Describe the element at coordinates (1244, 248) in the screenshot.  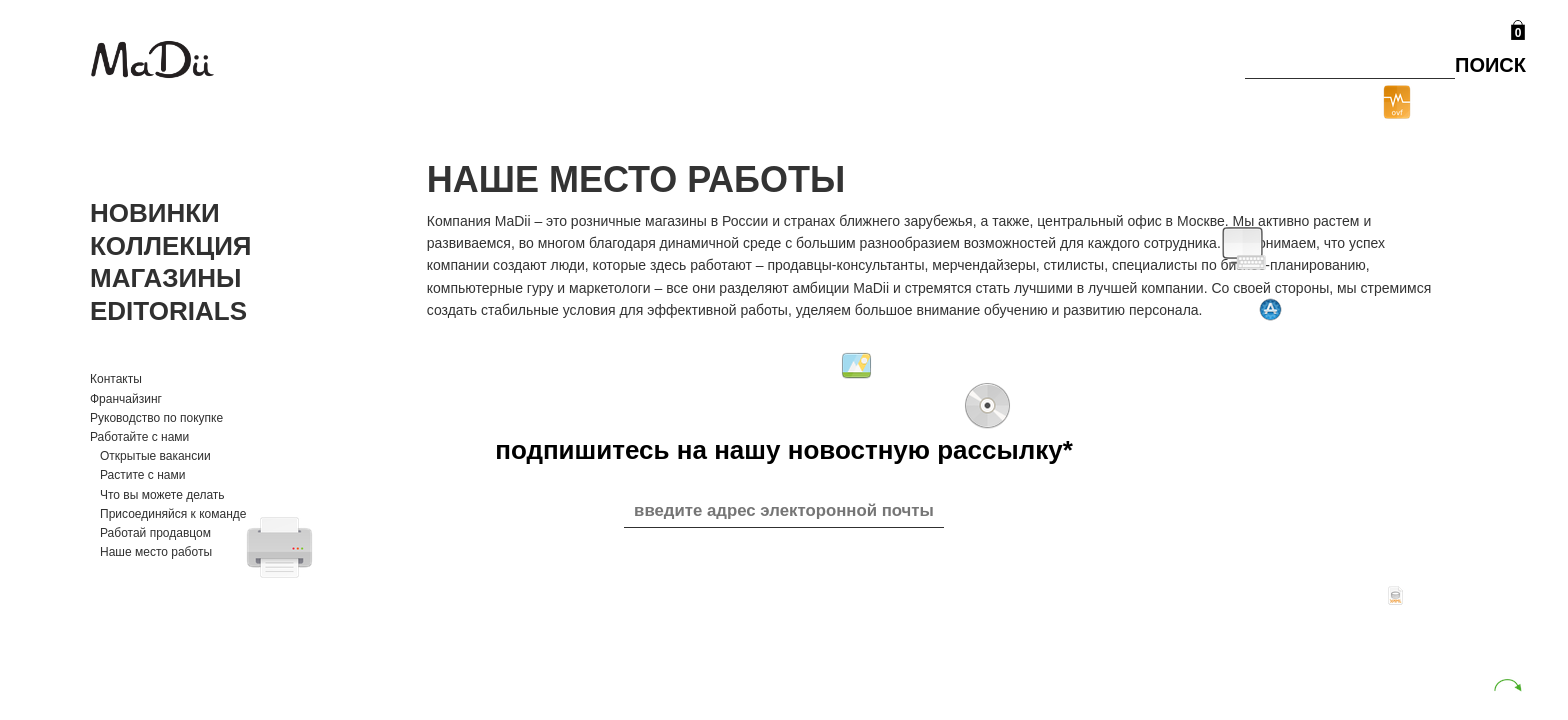
I see `access computer or desktop settings` at that location.